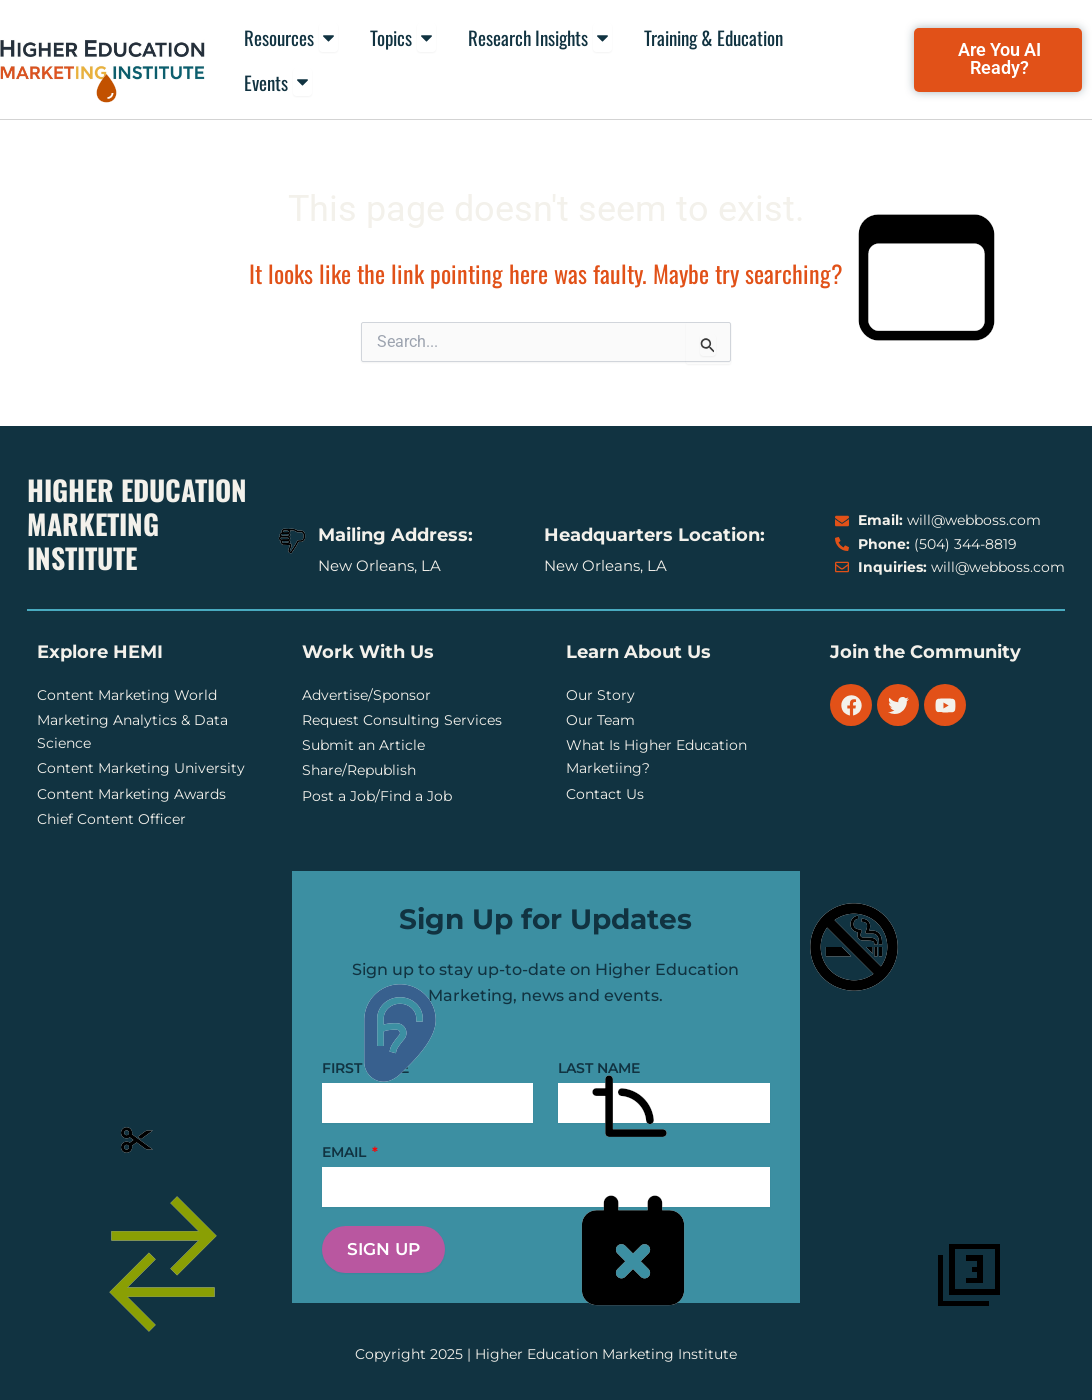  What do you see at coordinates (926, 277) in the screenshot?
I see `open multiple browser windows` at bounding box center [926, 277].